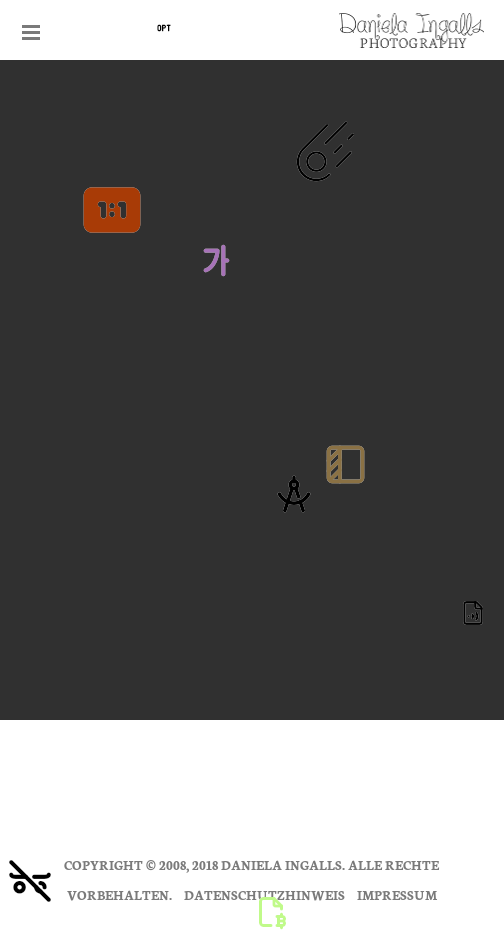  Describe the element at coordinates (473, 613) in the screenshot. I see `open audio file` at that location.